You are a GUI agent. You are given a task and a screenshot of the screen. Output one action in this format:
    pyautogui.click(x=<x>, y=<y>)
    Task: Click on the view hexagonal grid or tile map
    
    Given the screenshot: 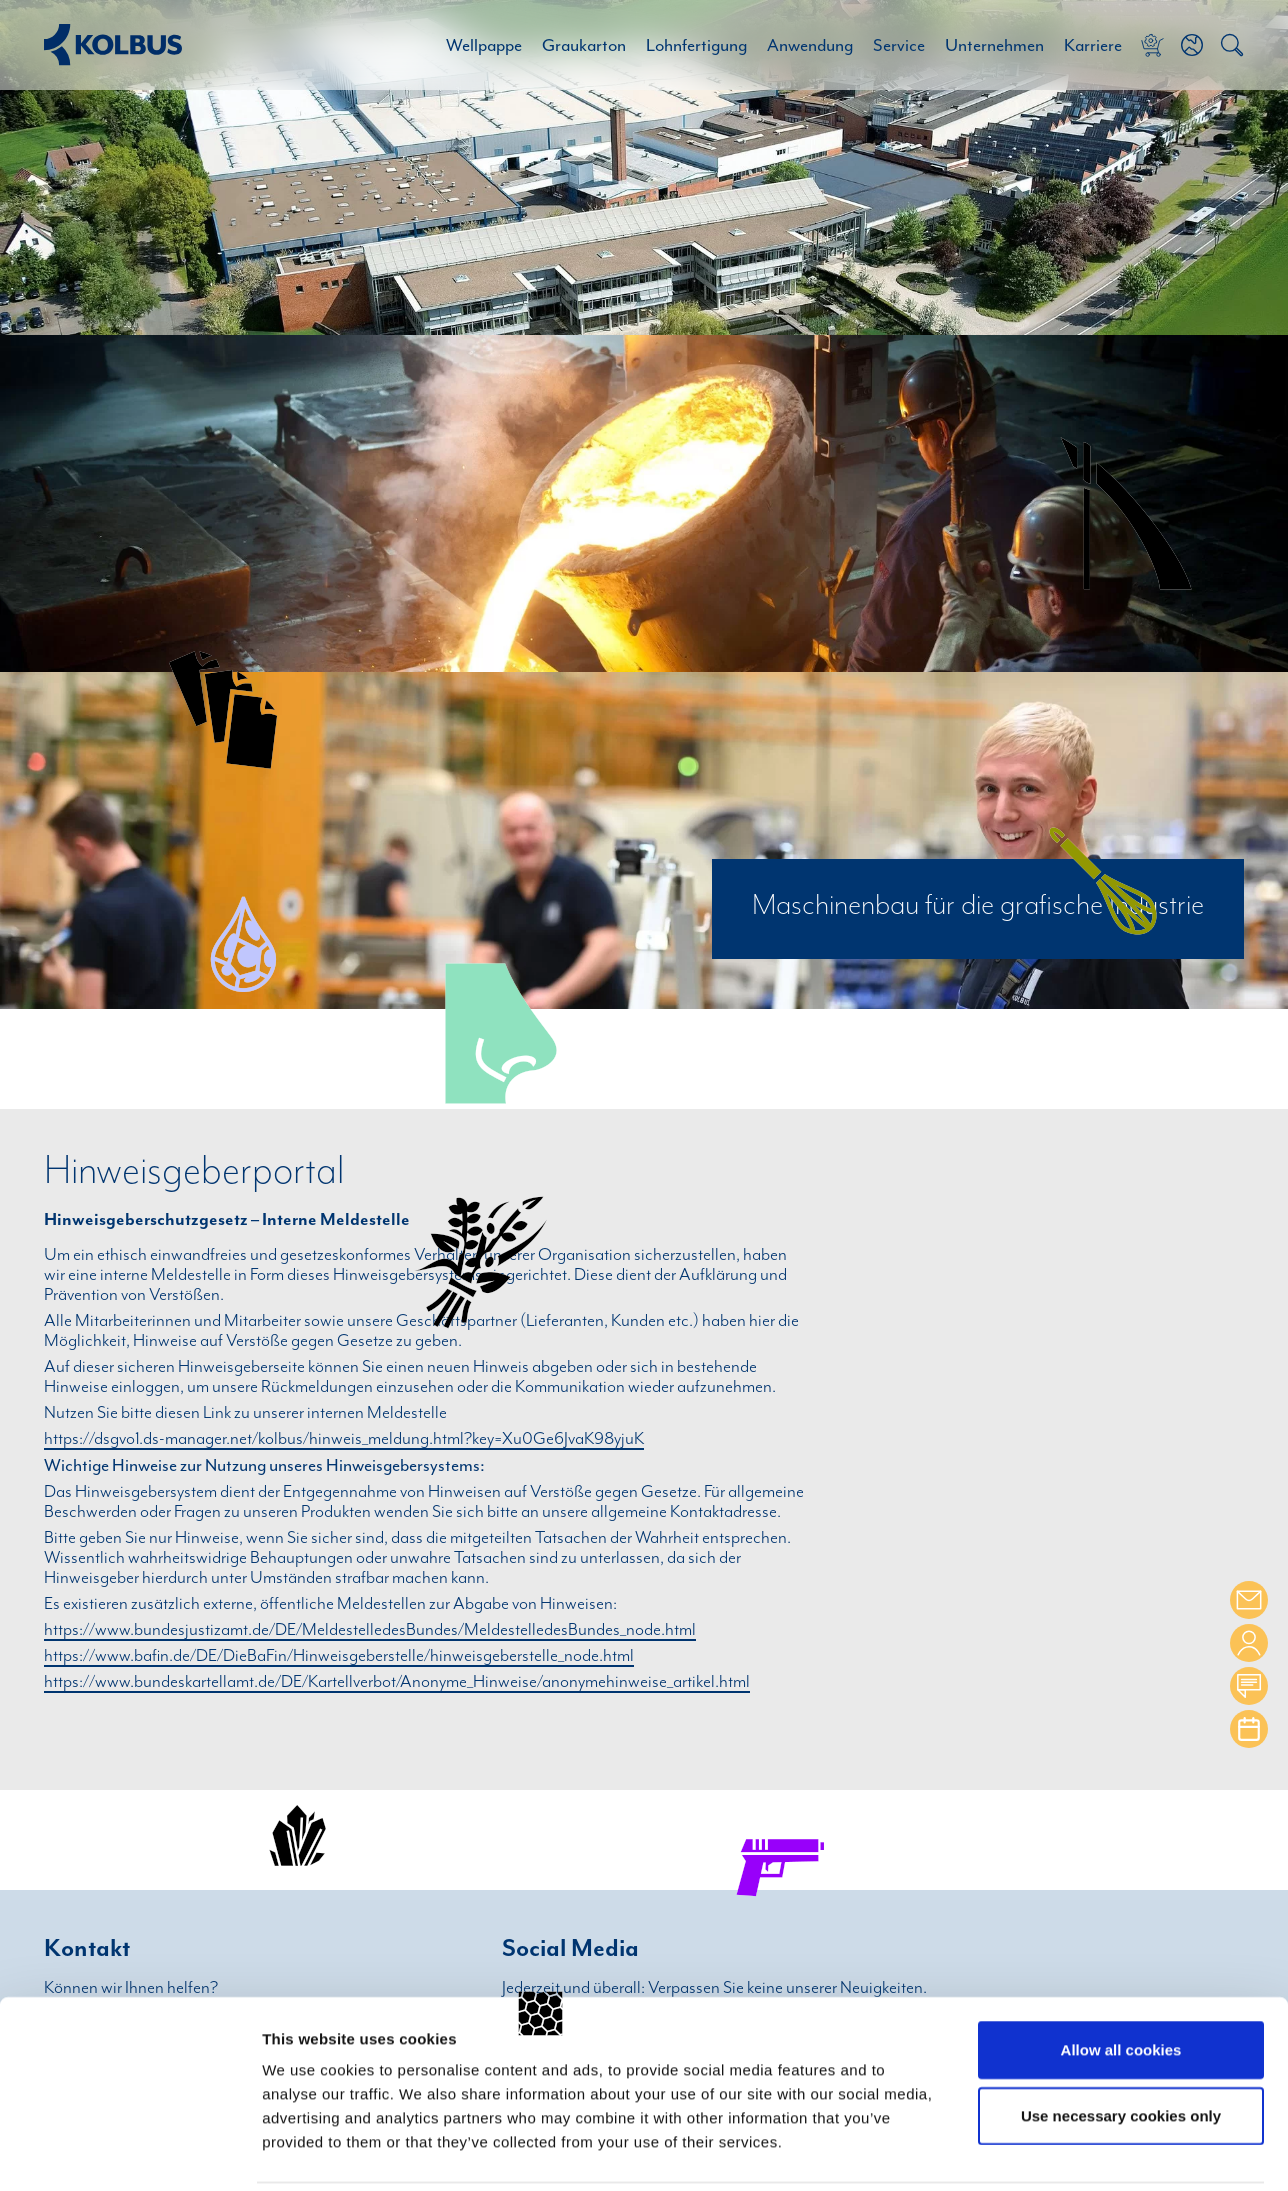 What is the action you would take?
    pyautogui.click(x=540, y=2013)
    